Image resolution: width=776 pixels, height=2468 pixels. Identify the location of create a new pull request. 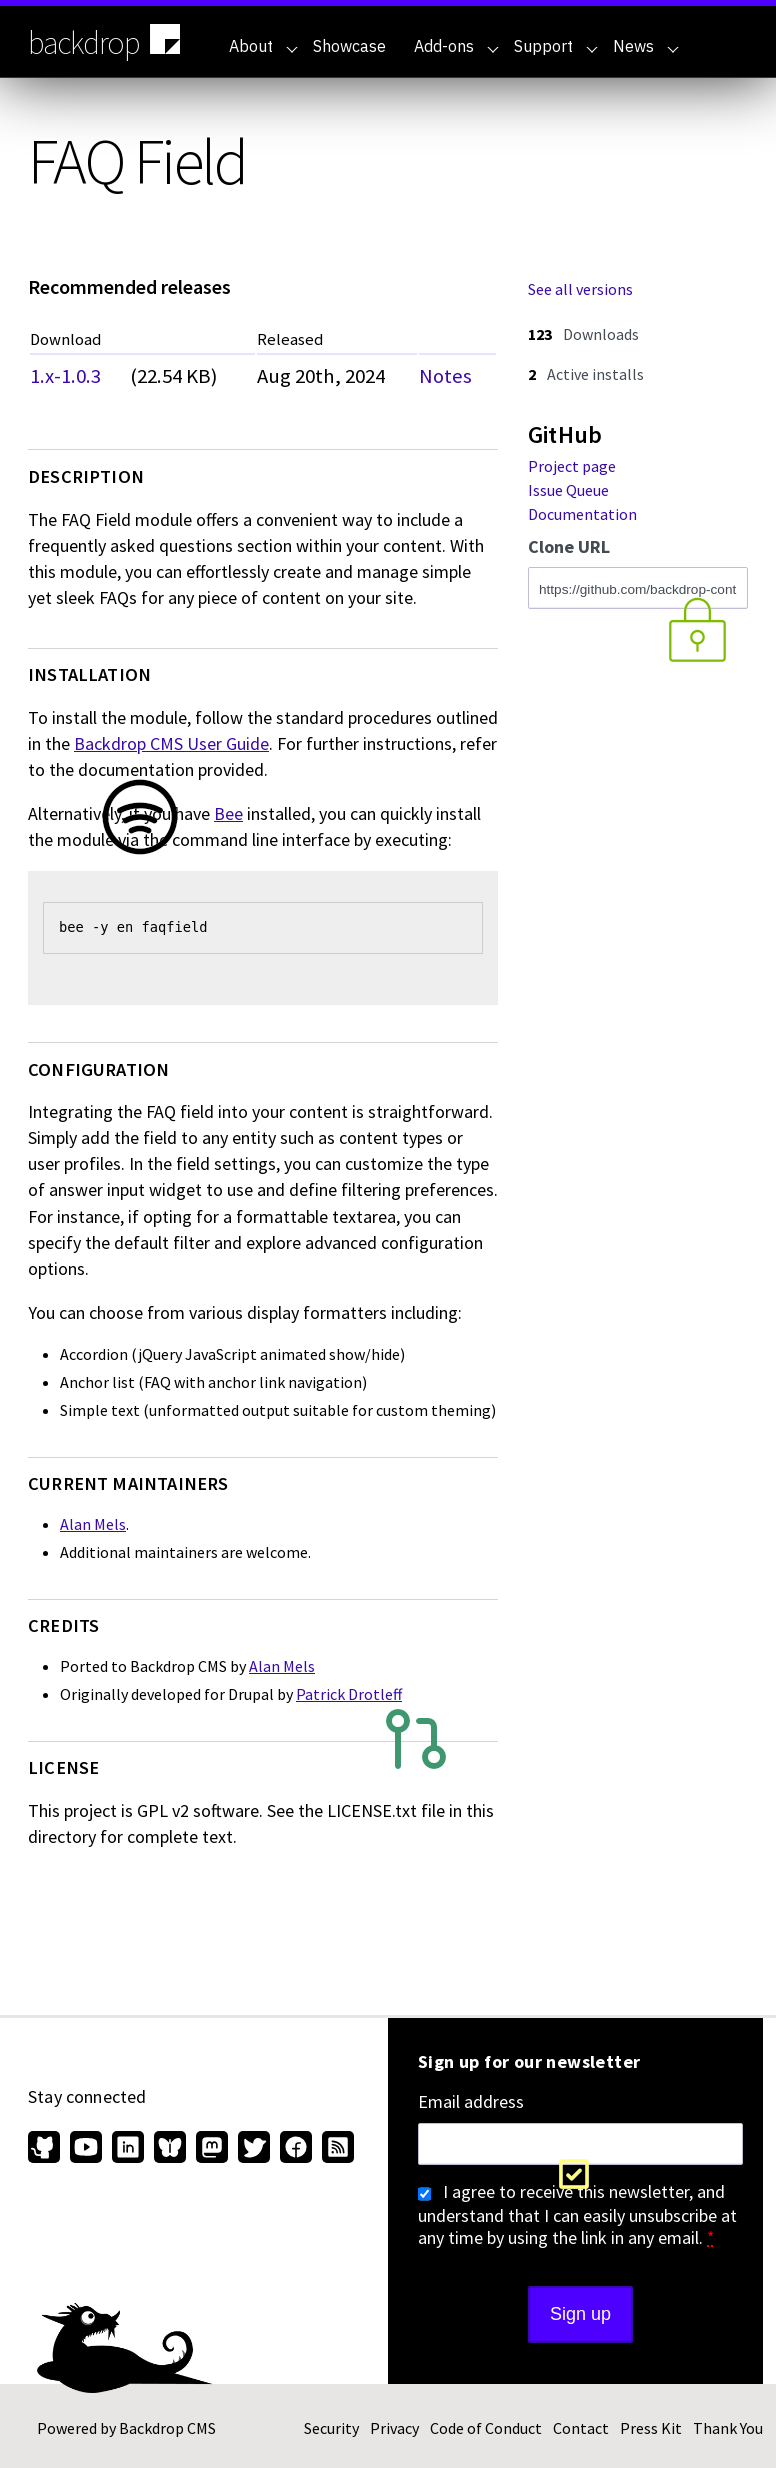
(416, 1739).